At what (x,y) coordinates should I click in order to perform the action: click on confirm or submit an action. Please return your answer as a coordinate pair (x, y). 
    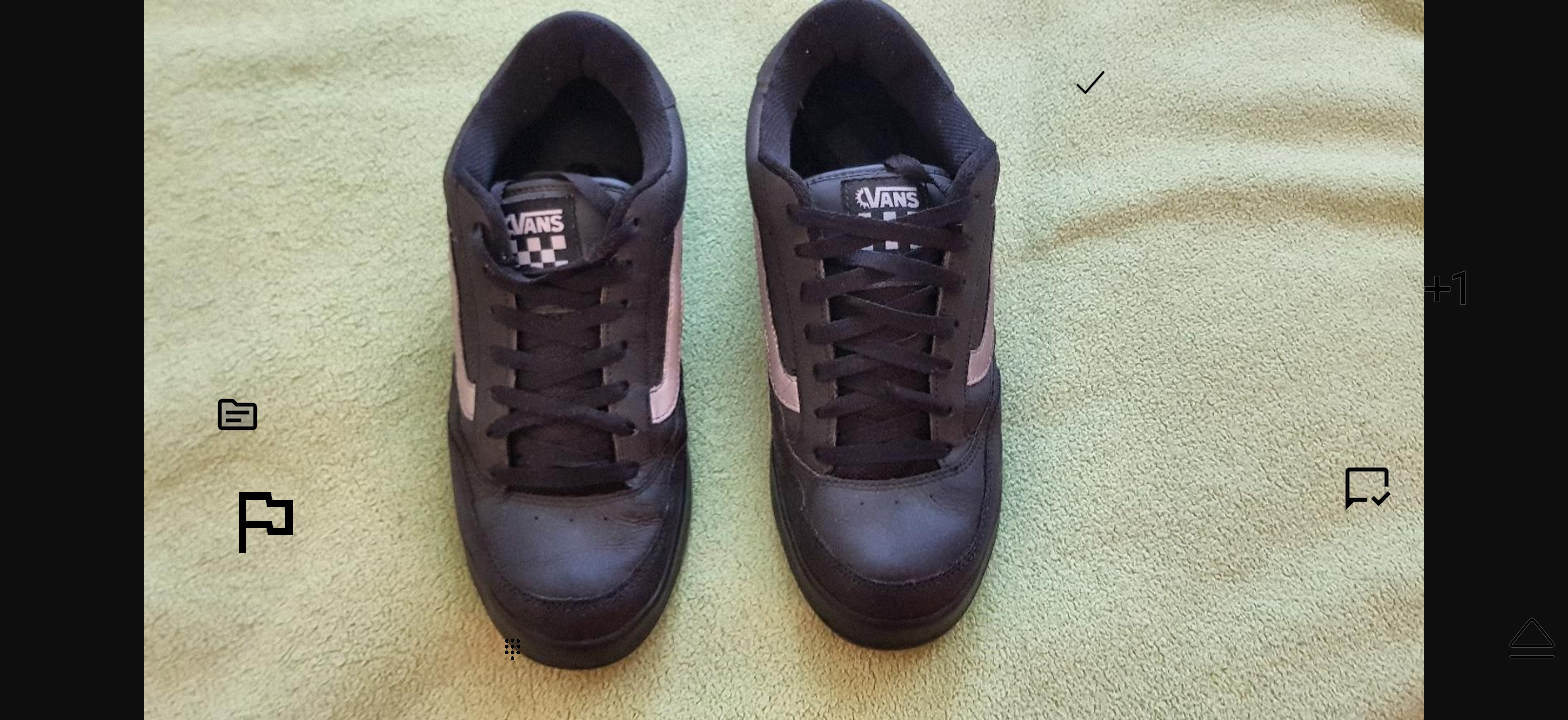
    Looking at the image, I should click on (1090, 82).